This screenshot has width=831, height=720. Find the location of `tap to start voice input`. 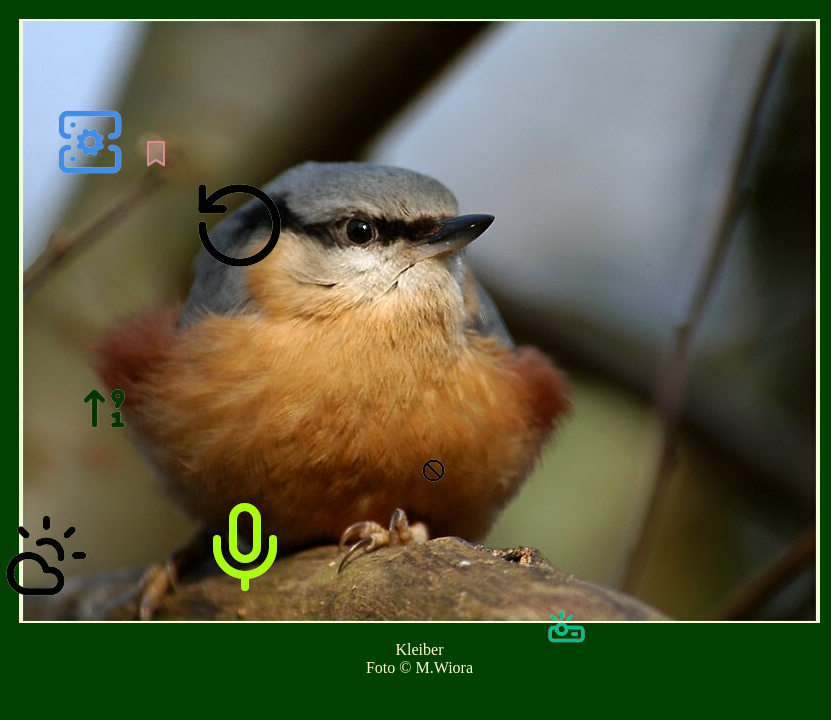

tap to start voice input is located at coordinates (245, 547).